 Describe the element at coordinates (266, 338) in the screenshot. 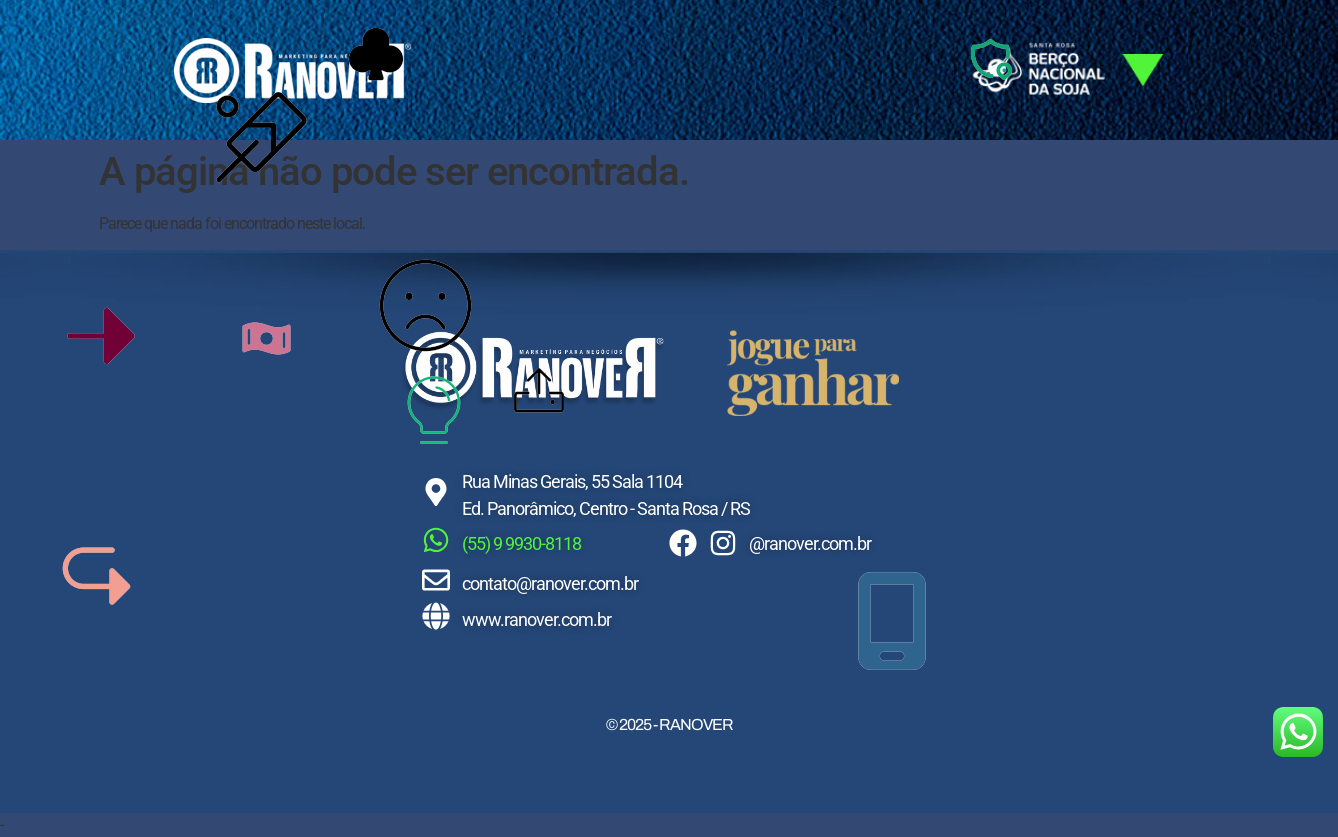

I see `view payment or transaction history` at that location.